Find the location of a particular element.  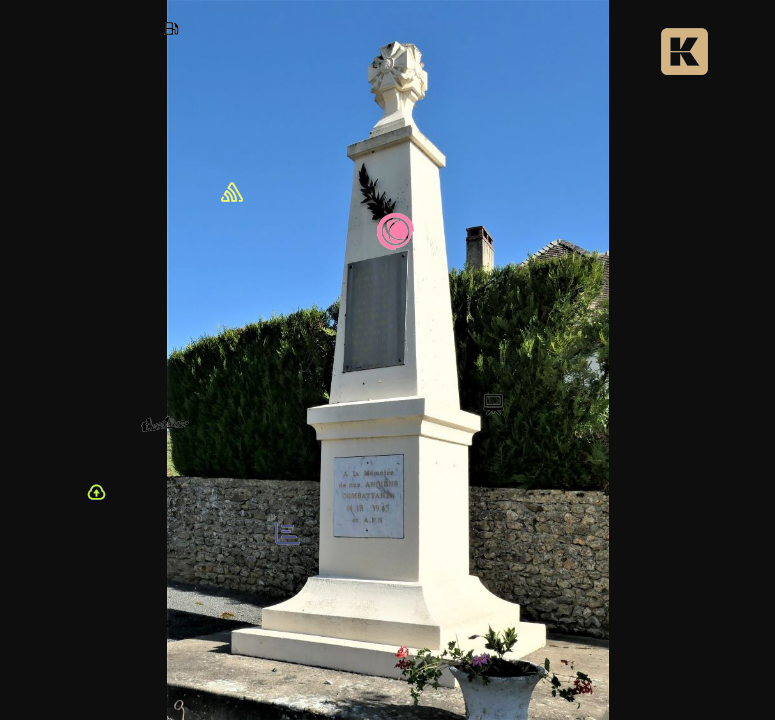

find nearby gas stations is located at coordinates (171, 28).